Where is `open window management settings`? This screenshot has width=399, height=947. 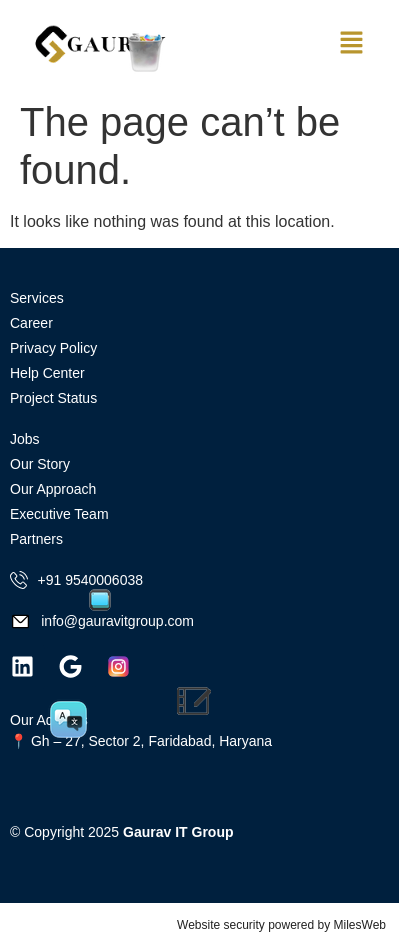 open window management settings is located at coordinates (100, 600).